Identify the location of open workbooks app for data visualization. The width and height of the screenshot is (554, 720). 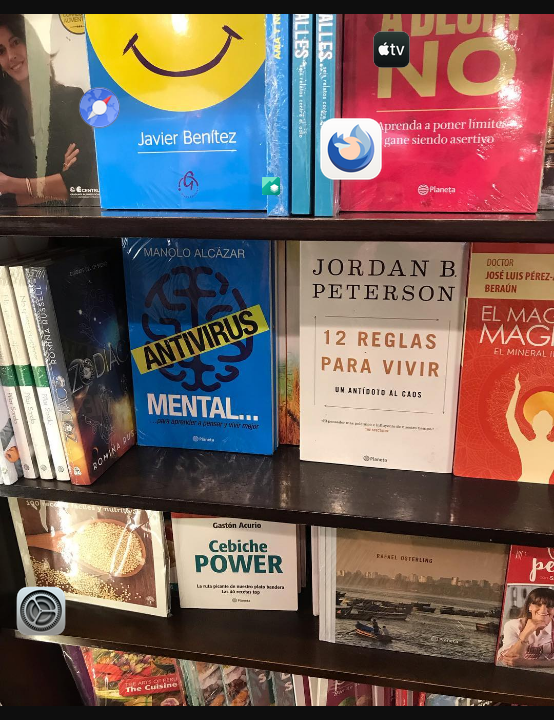
(271, 186).